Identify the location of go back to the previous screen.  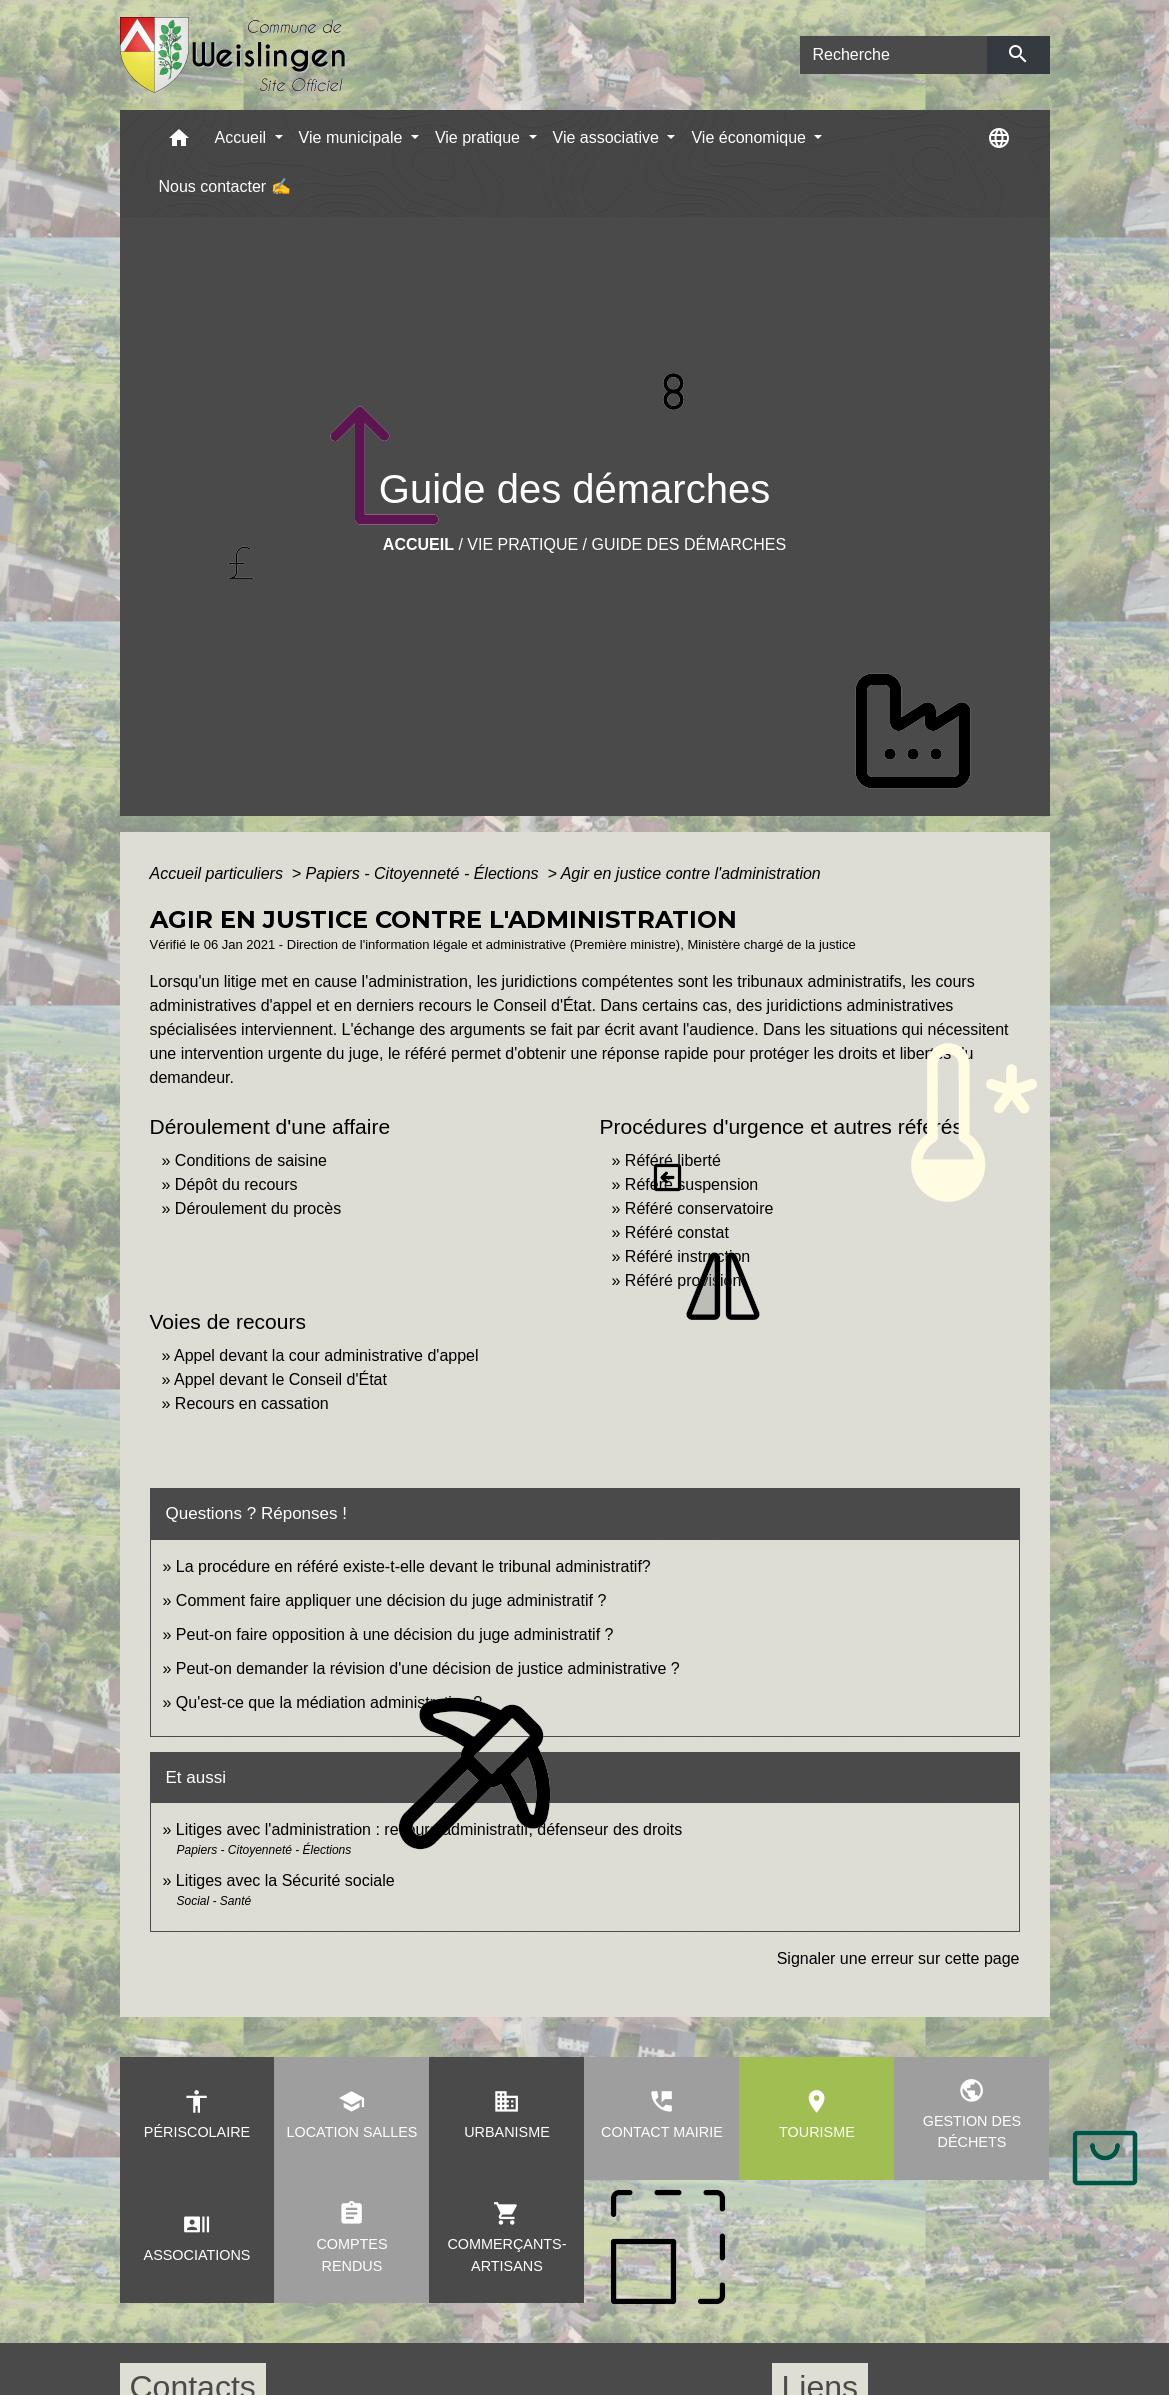
(667, 1177).